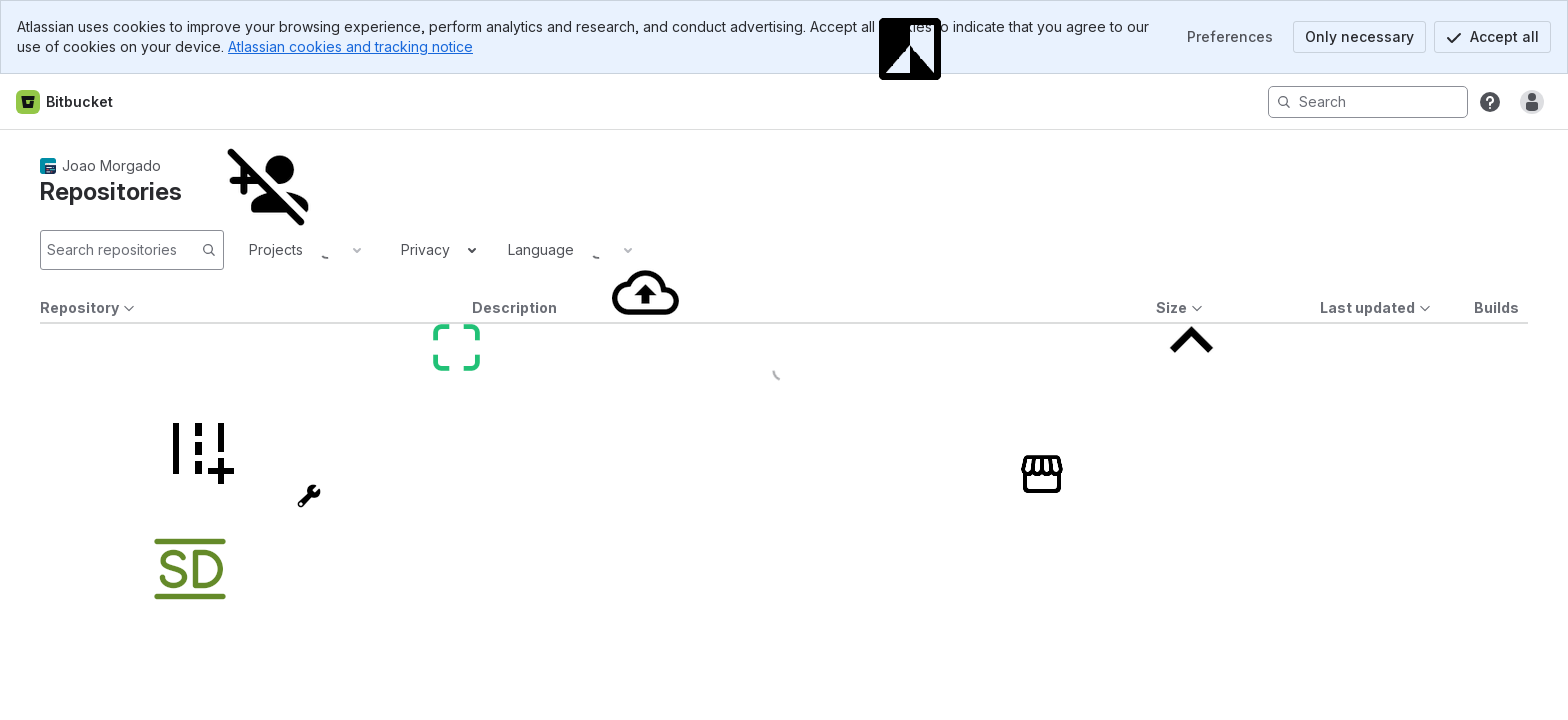  Describe the element at coordinates (1042, 474) in the screenshot. I see `browse the online store or marketplace` at that location.